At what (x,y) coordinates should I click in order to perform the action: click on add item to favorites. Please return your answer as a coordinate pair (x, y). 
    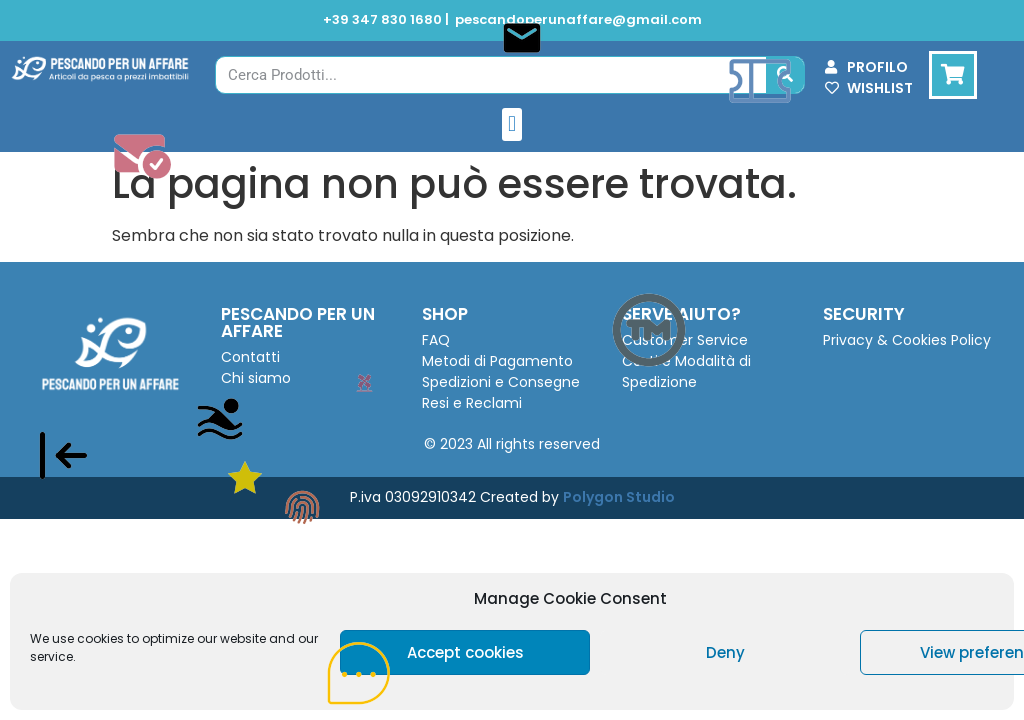
    Looking at the image, I should click on (245, 479).